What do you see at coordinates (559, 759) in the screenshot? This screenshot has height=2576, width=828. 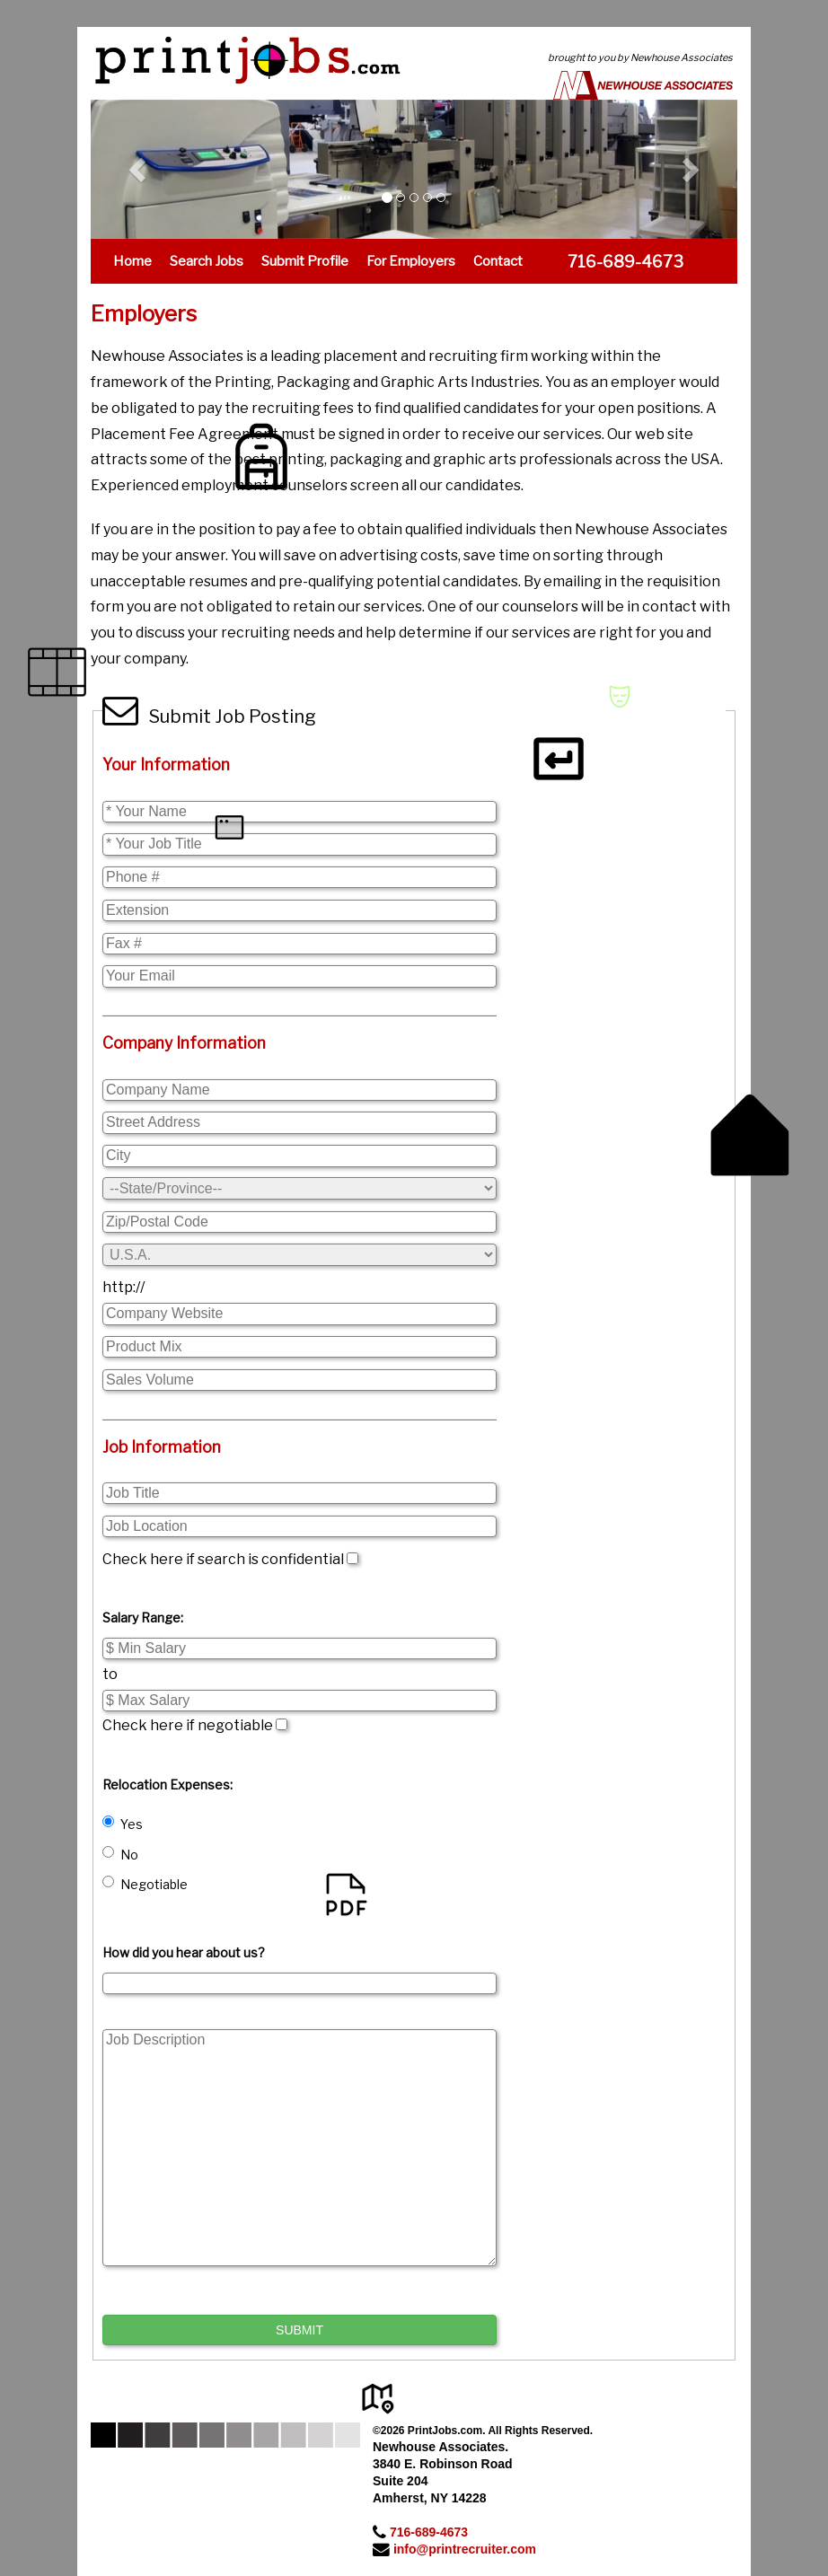 I see `press enter or return to submit` at bounding box center [559, 759].